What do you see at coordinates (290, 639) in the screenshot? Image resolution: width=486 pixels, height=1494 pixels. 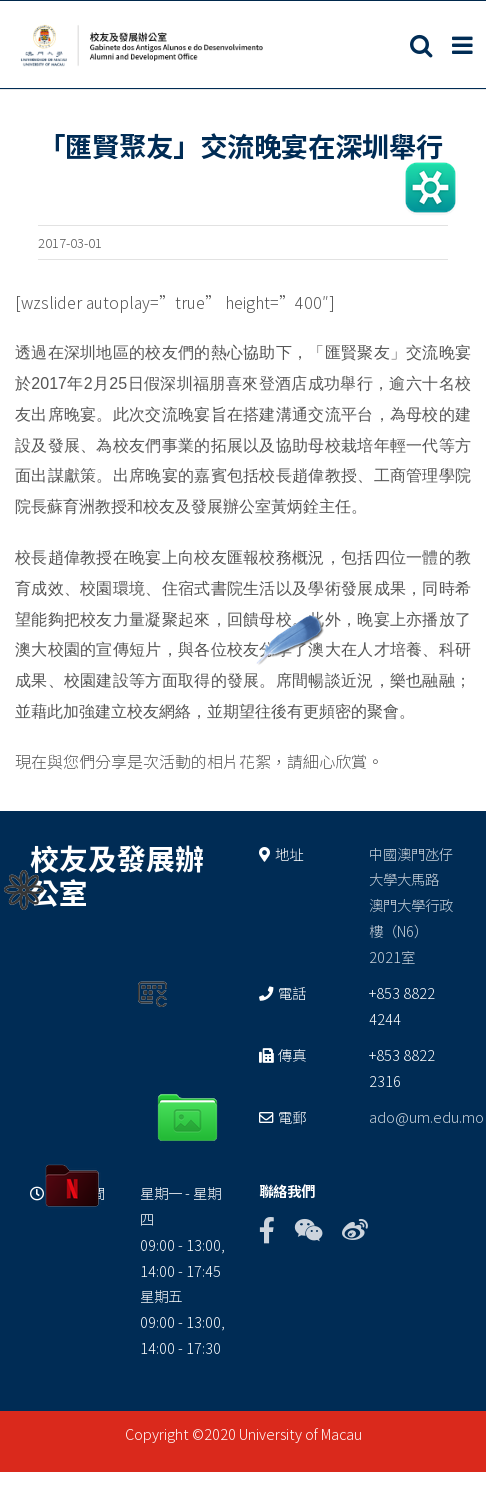 I see `launch the Tk GUI toolkit framework` at bounding box center [290, 639].